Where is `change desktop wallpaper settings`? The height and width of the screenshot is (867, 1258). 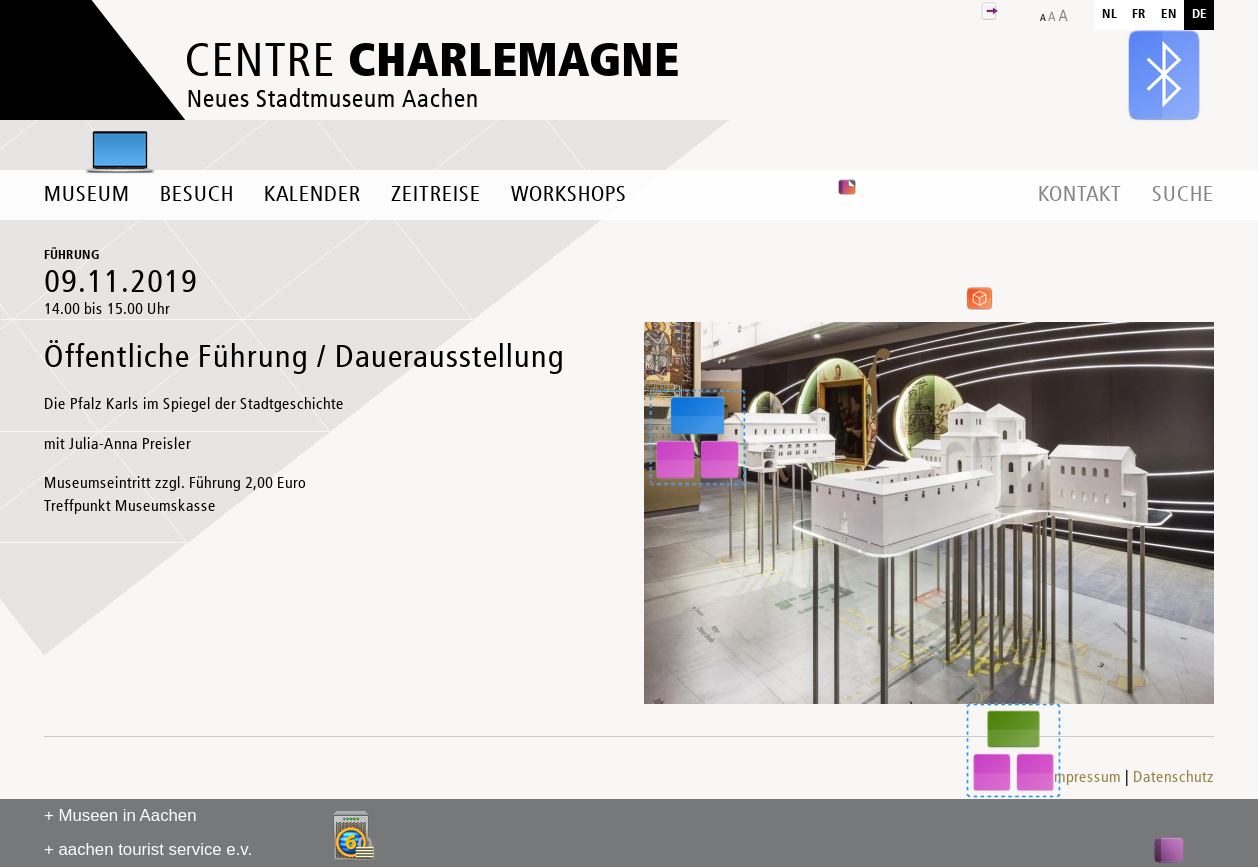 change desktop wallpaper settings is located at coordinates (847, 187).